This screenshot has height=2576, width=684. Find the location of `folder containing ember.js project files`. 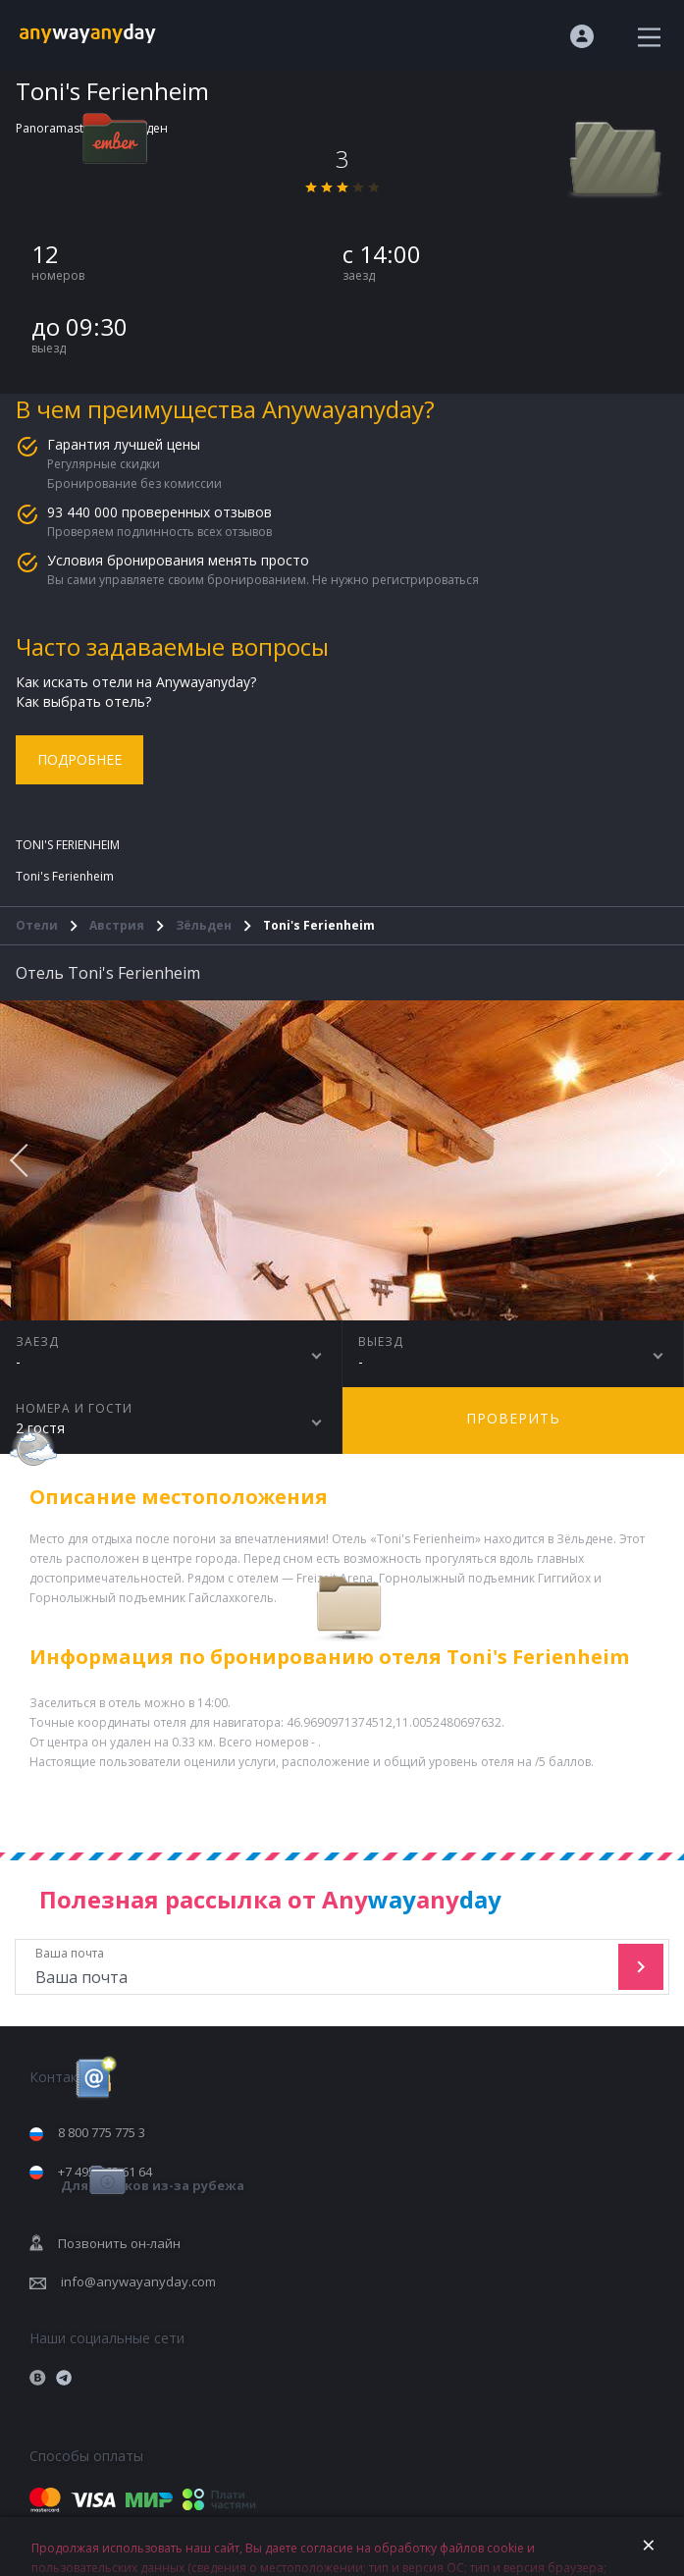

folder containing ember.js project files is located at coordinates (115, 140).